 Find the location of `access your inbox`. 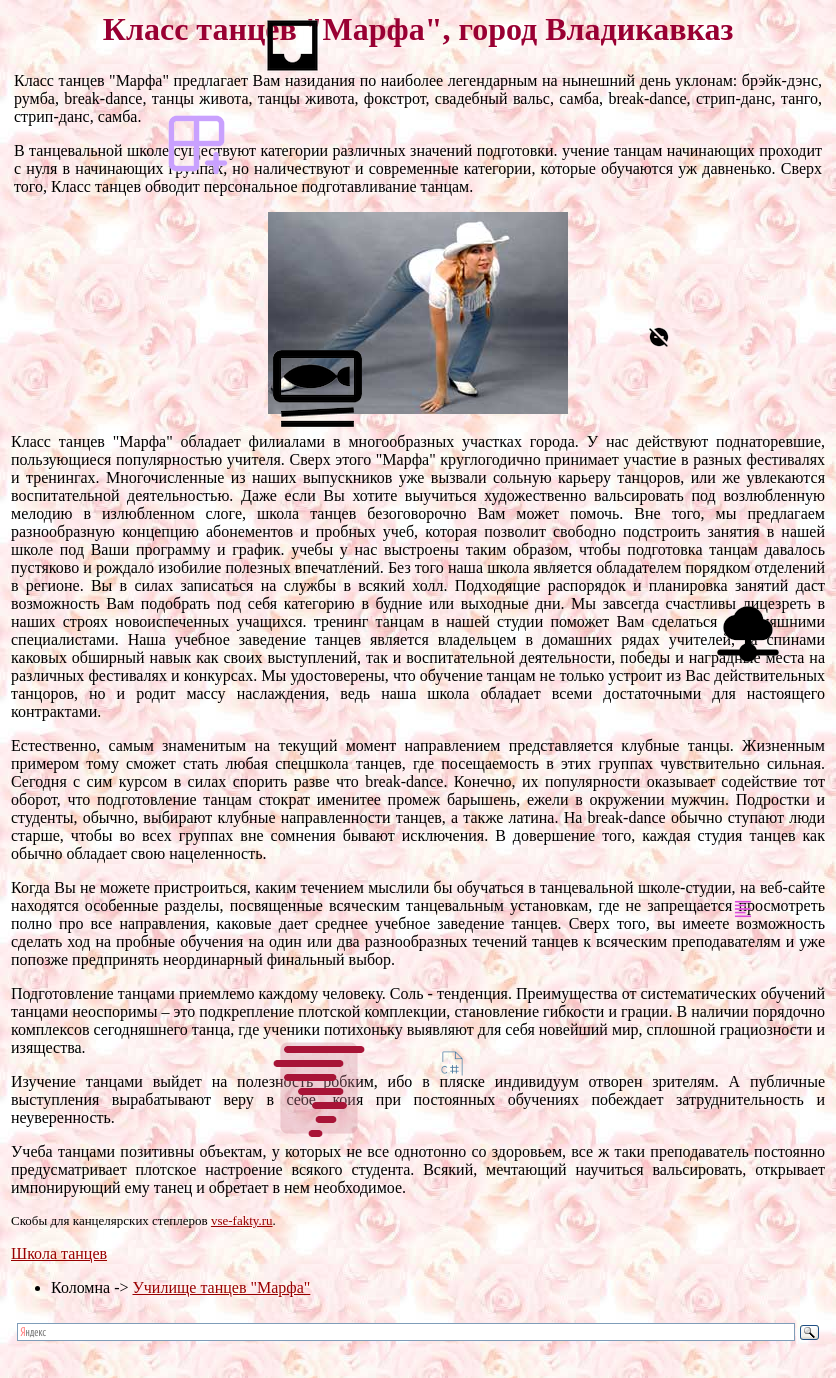

access your inbox is located at coordinates (292, 45).